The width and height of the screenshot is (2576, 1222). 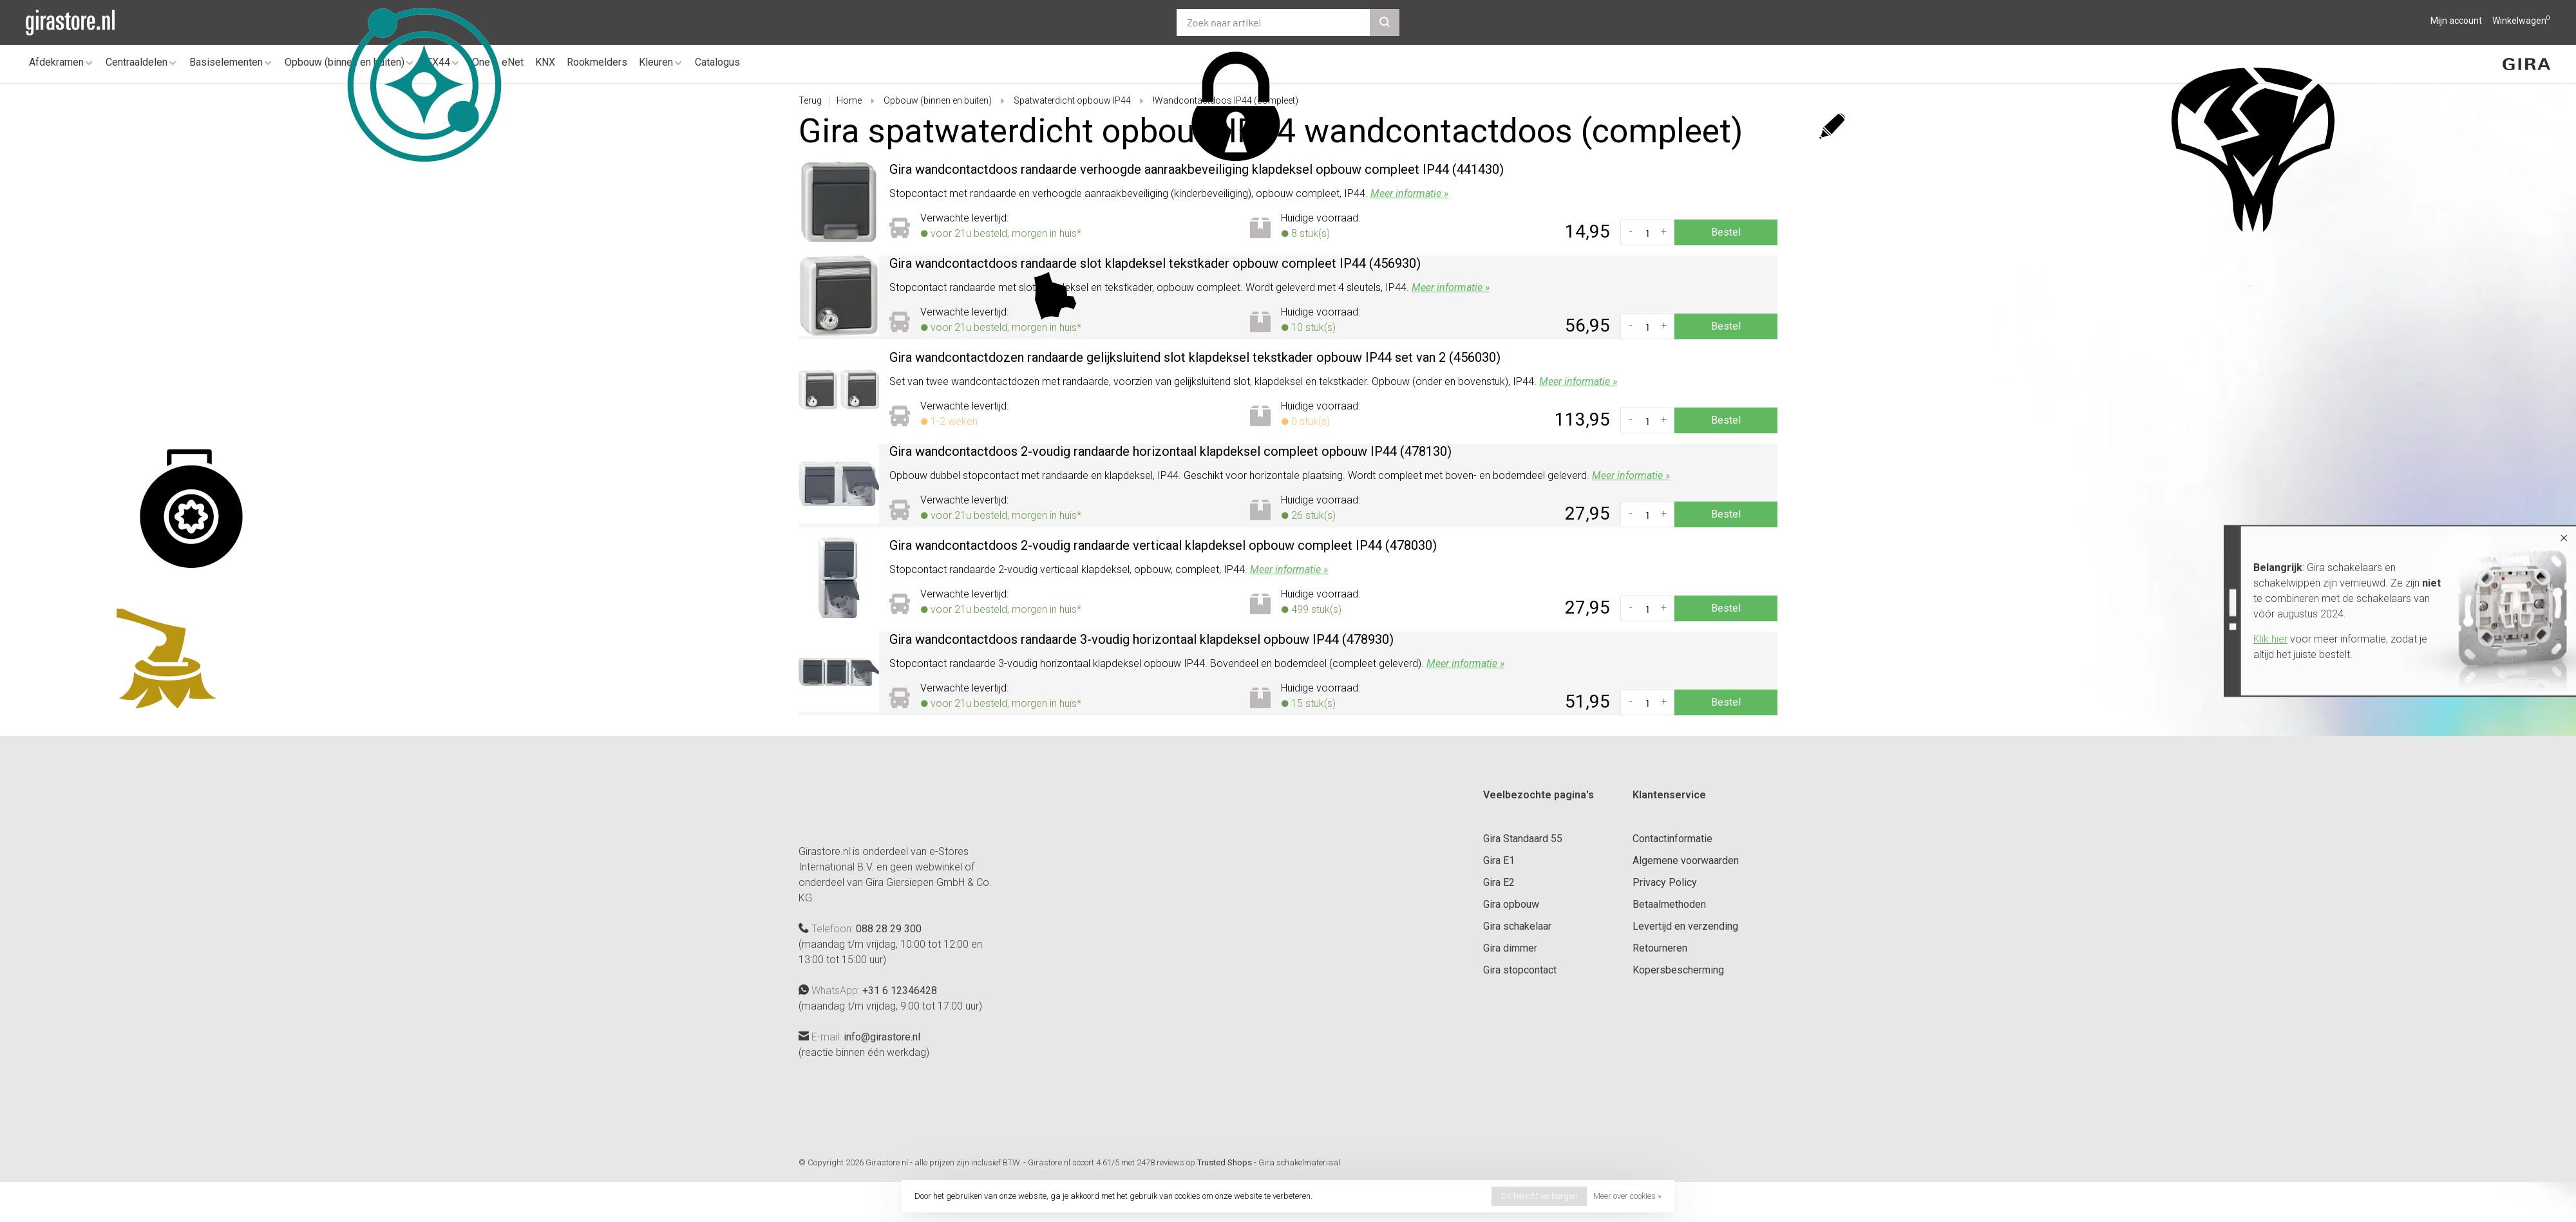 What do you see at coordinates (191, 509) in the screenshot?
I see `place a teller mine explosive in-game` at bounding box center [191, 509].